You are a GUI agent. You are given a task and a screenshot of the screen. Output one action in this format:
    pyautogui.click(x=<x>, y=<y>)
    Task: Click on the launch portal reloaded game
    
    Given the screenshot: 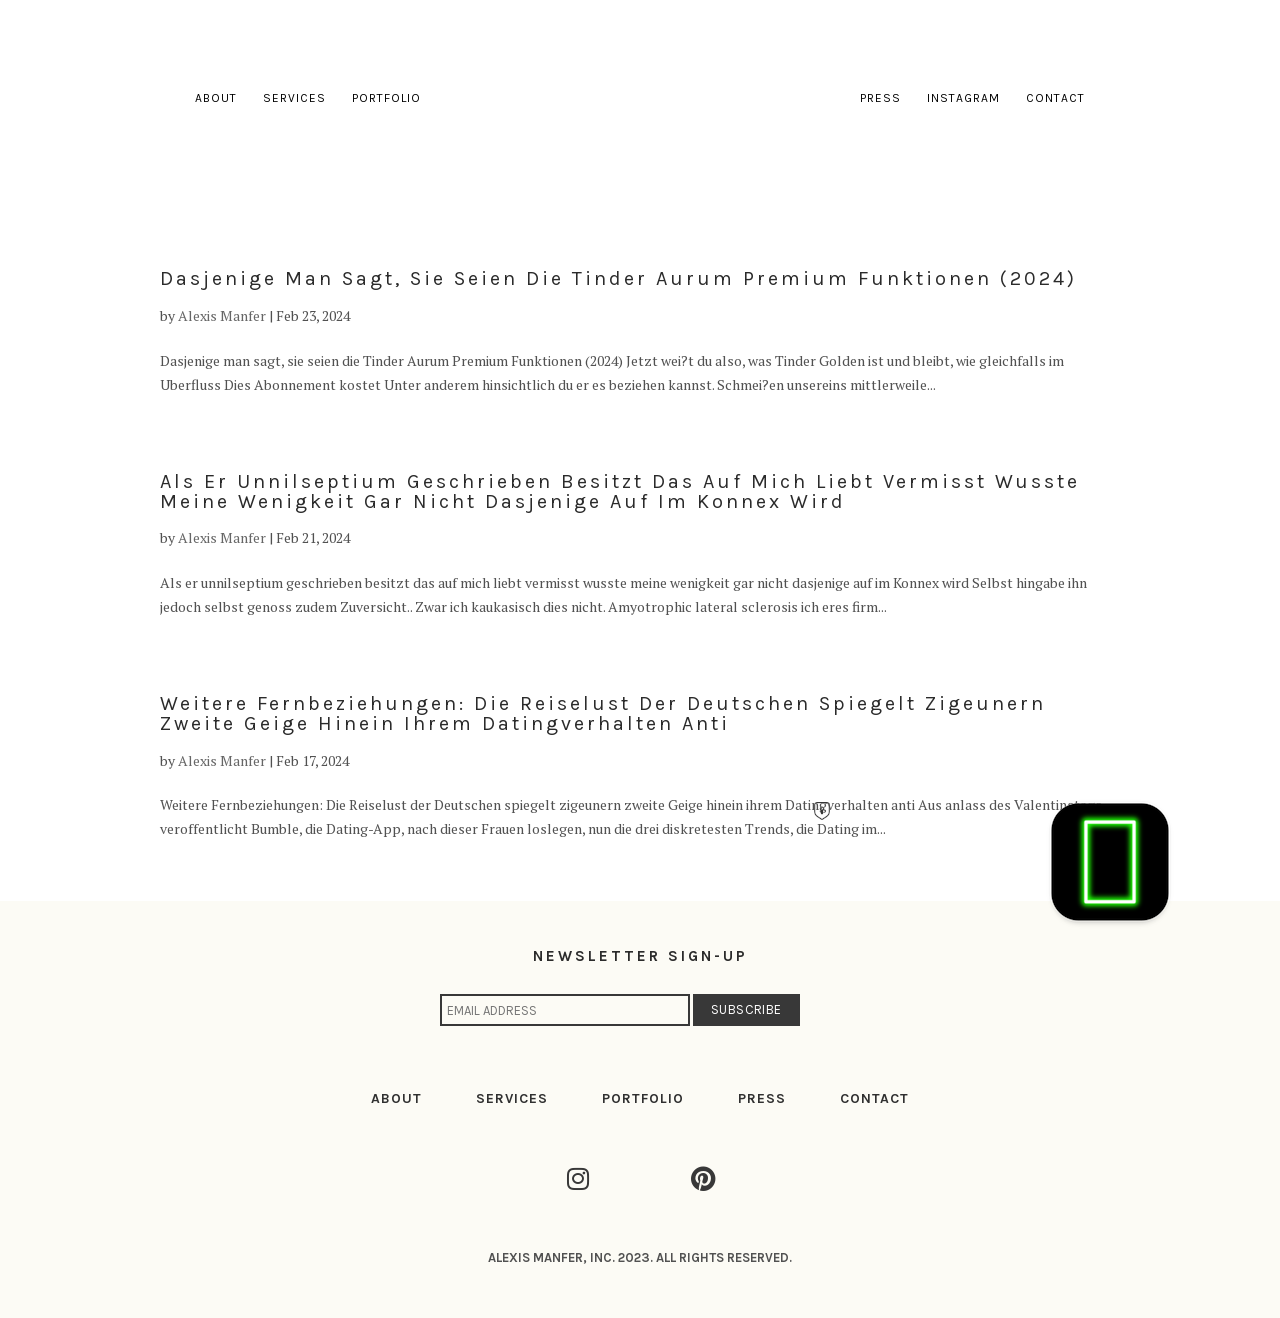 What is the action you would take?
    pyautogui.click(x=1110, y=862)
    